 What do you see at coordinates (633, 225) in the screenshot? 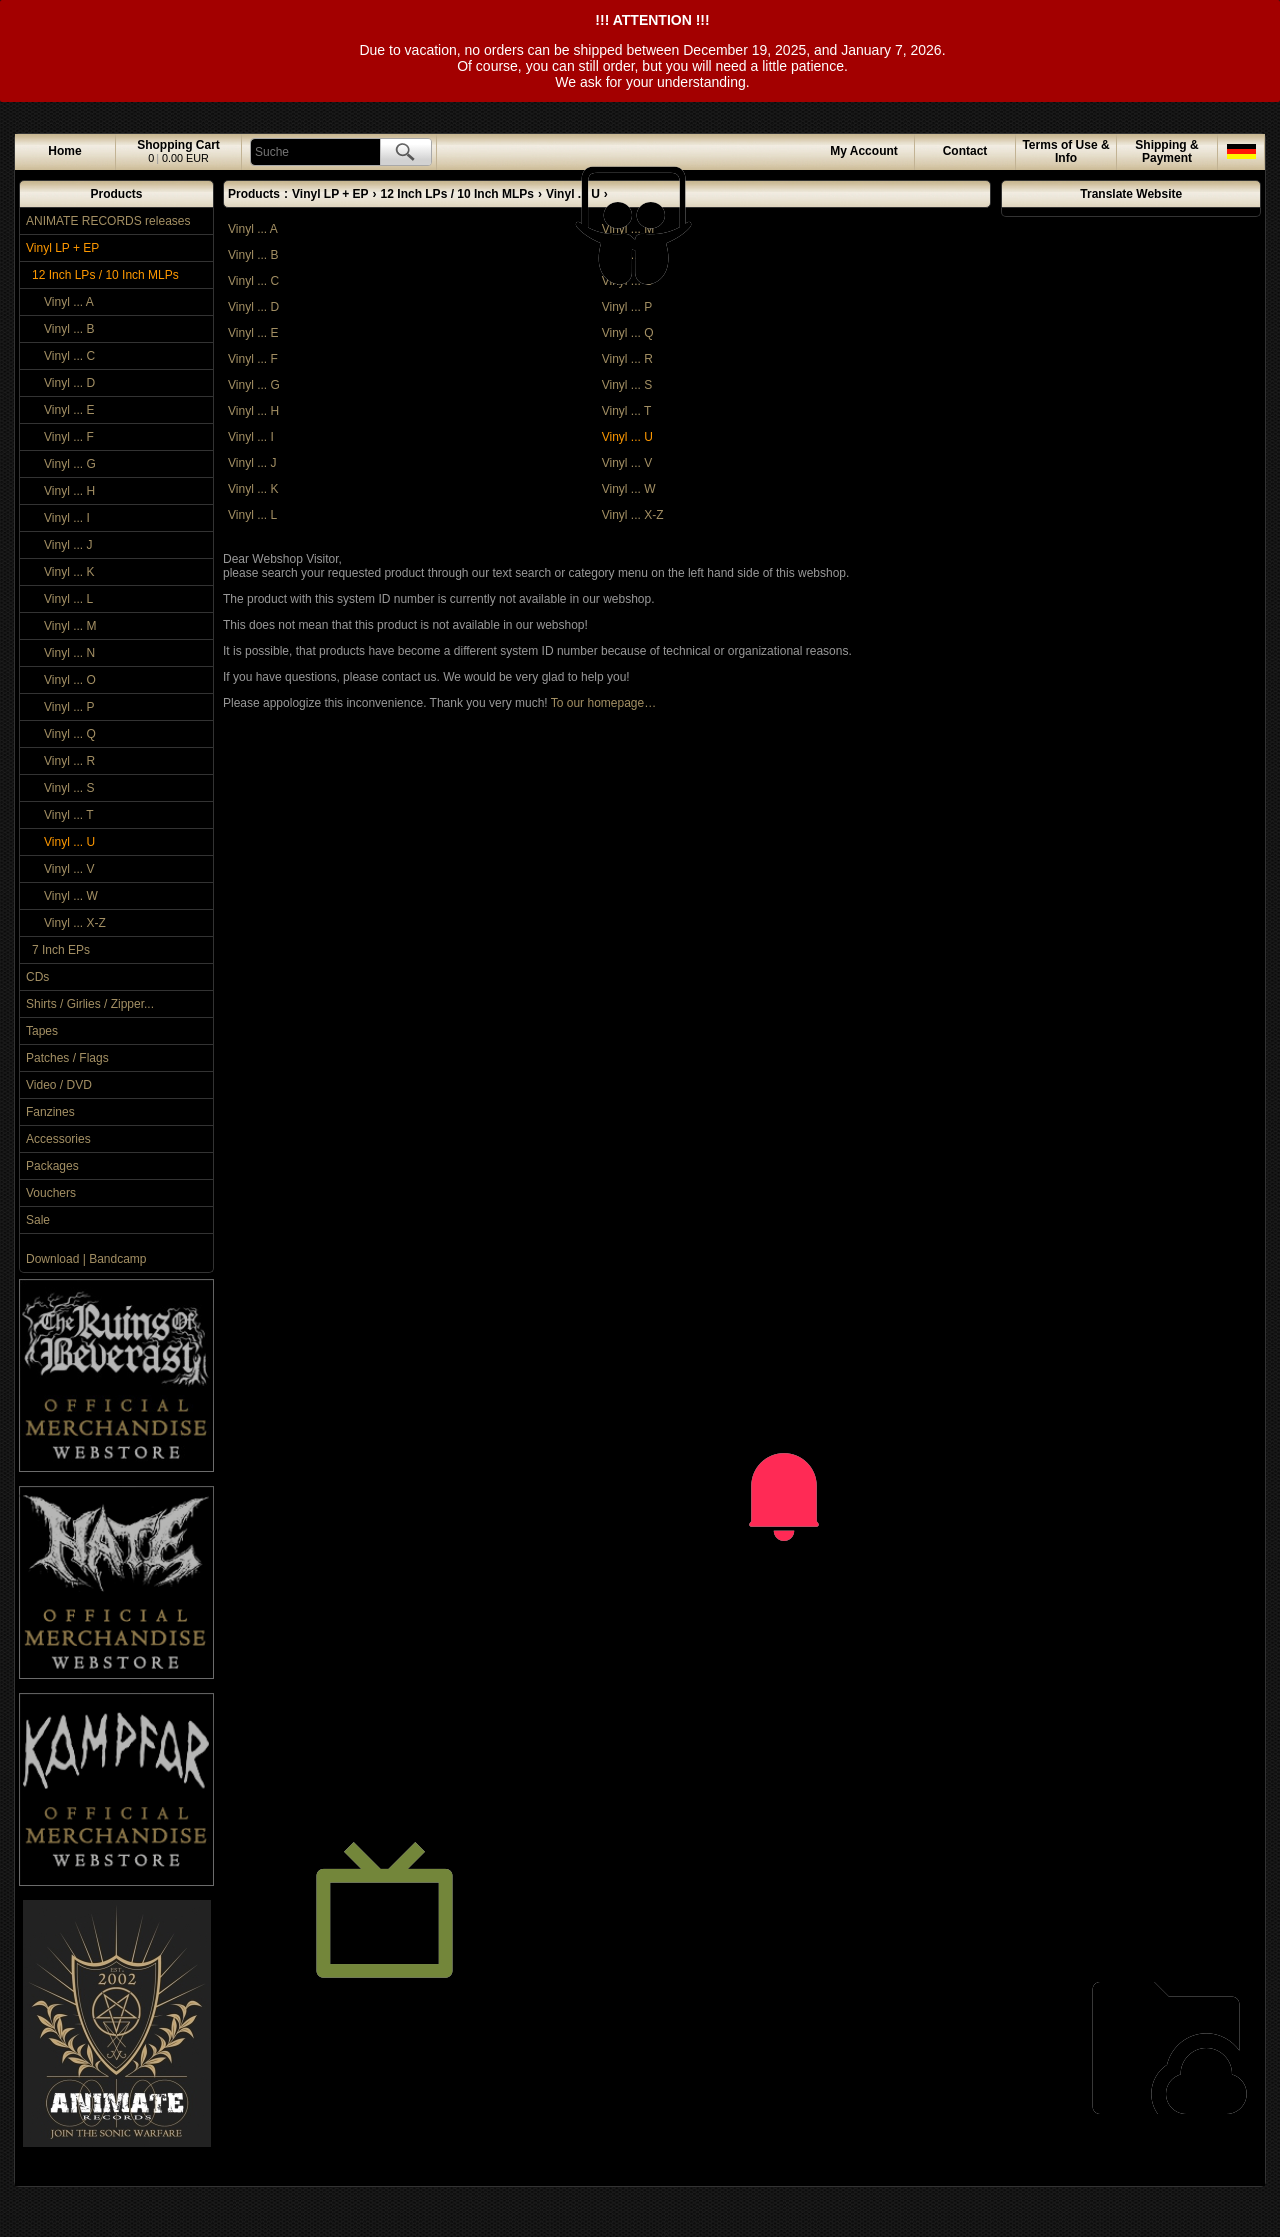
I see `open slideshare` at bounding box center [633, 225].